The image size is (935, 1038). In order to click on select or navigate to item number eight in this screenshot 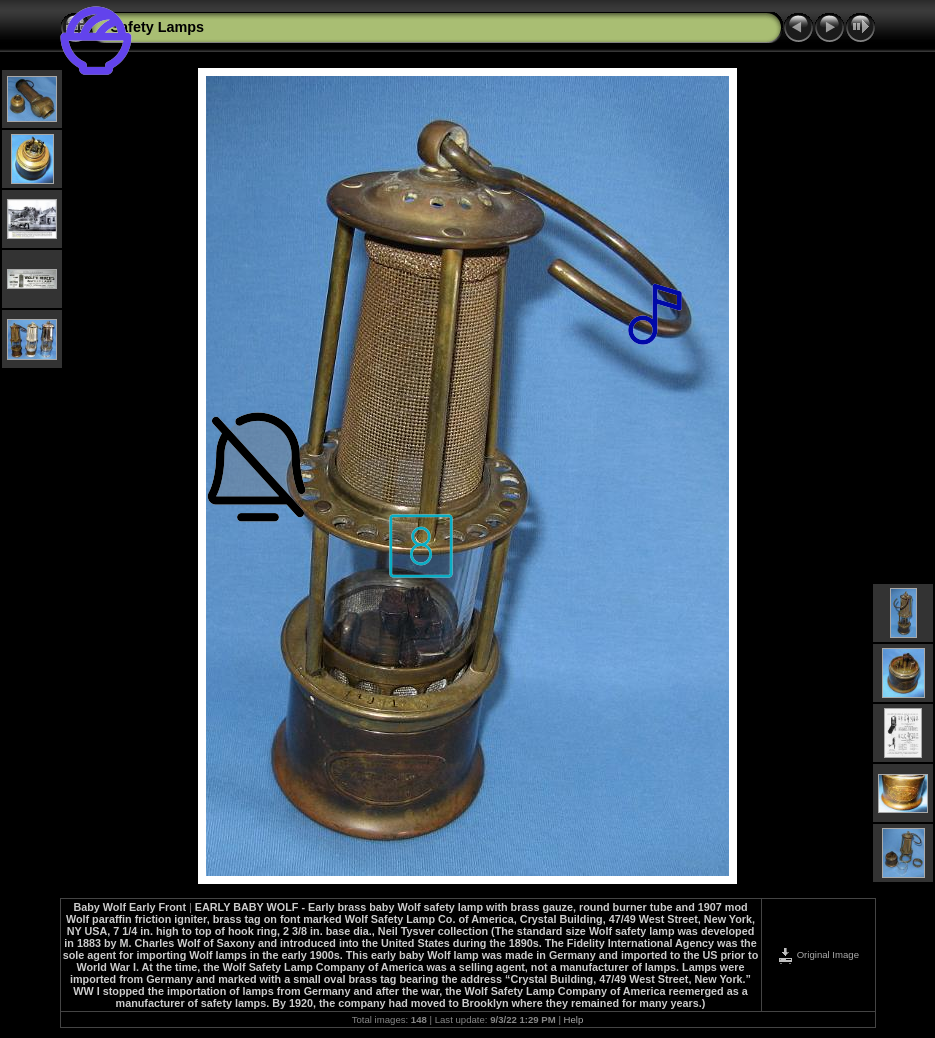, I will do `click(421, 546)`.